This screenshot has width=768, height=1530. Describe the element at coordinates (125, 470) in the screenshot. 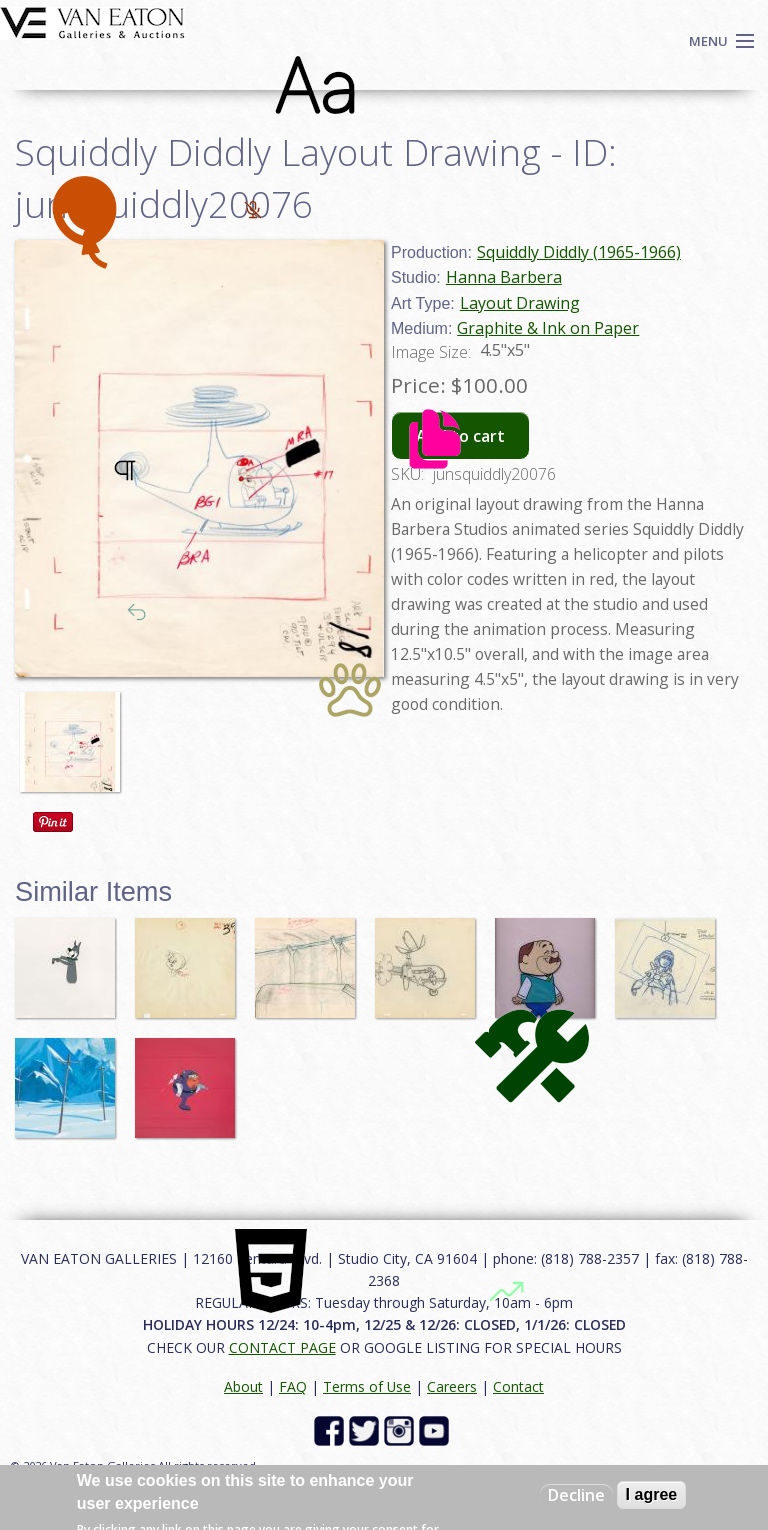

I see `insert a paragraph break` at that location.